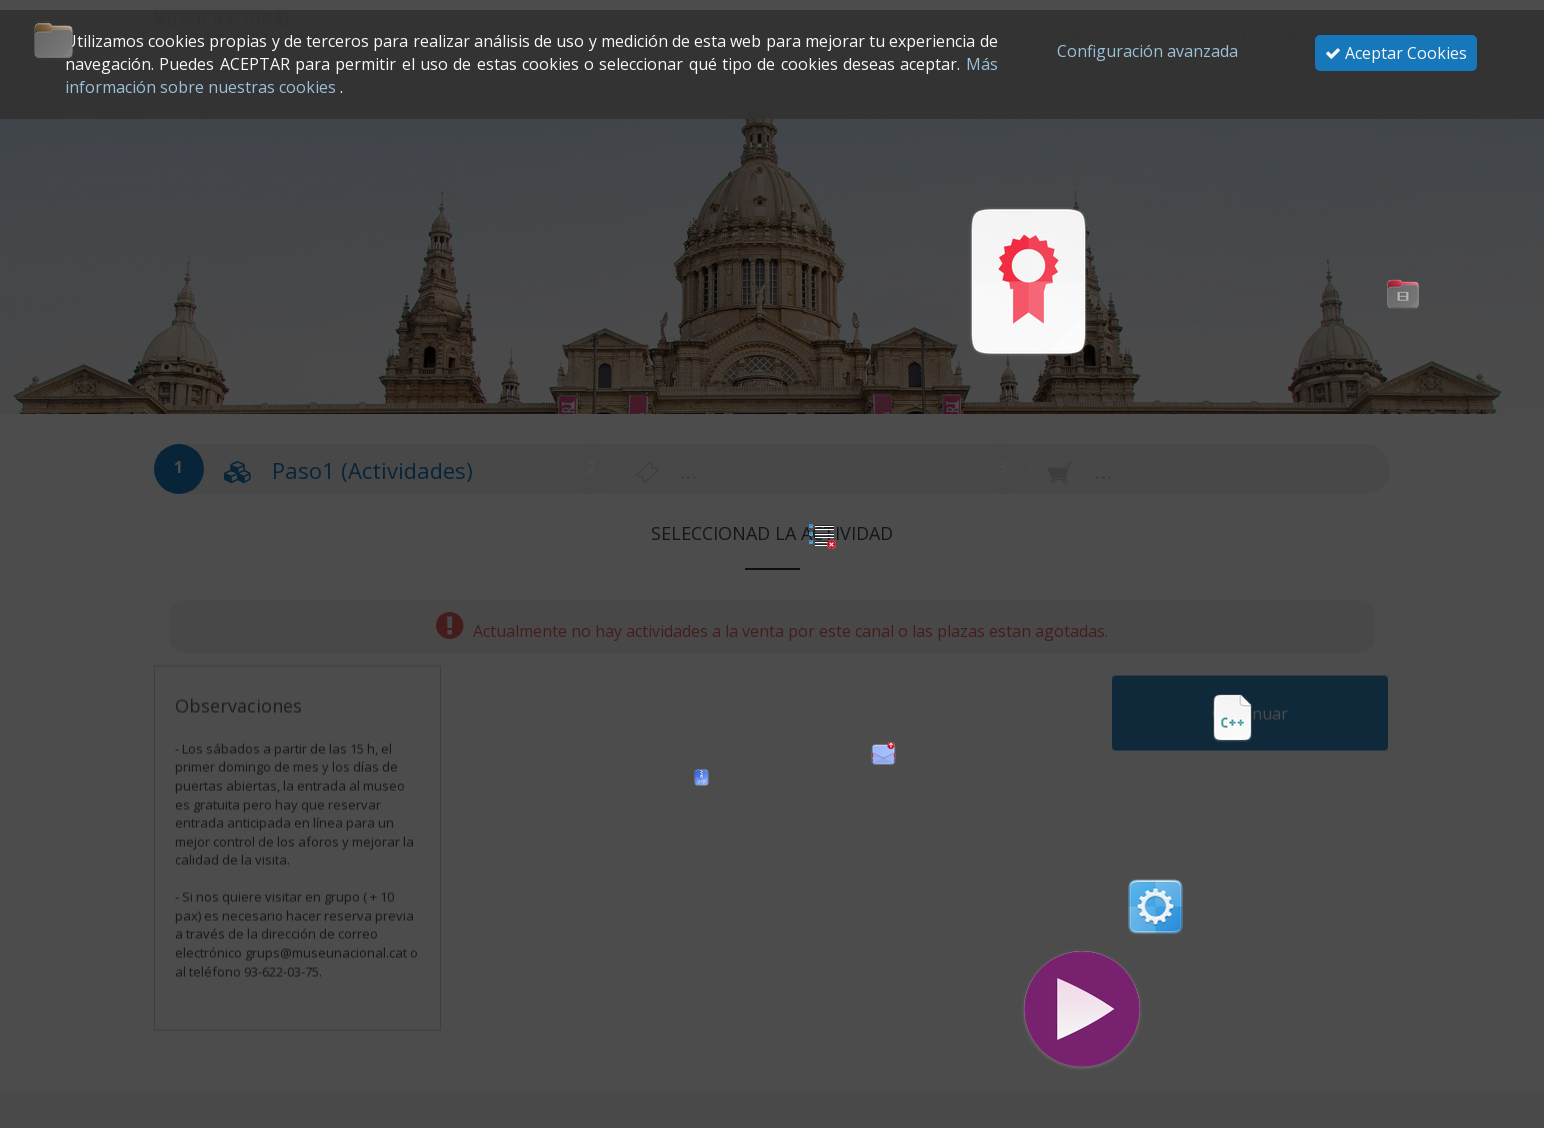 The height and width of the screenshot is (1128, 1544). What do you see at coordinates (1403, 294) in the screenshot?
I see `open your videos folder` at bounding box center [1403, 294].